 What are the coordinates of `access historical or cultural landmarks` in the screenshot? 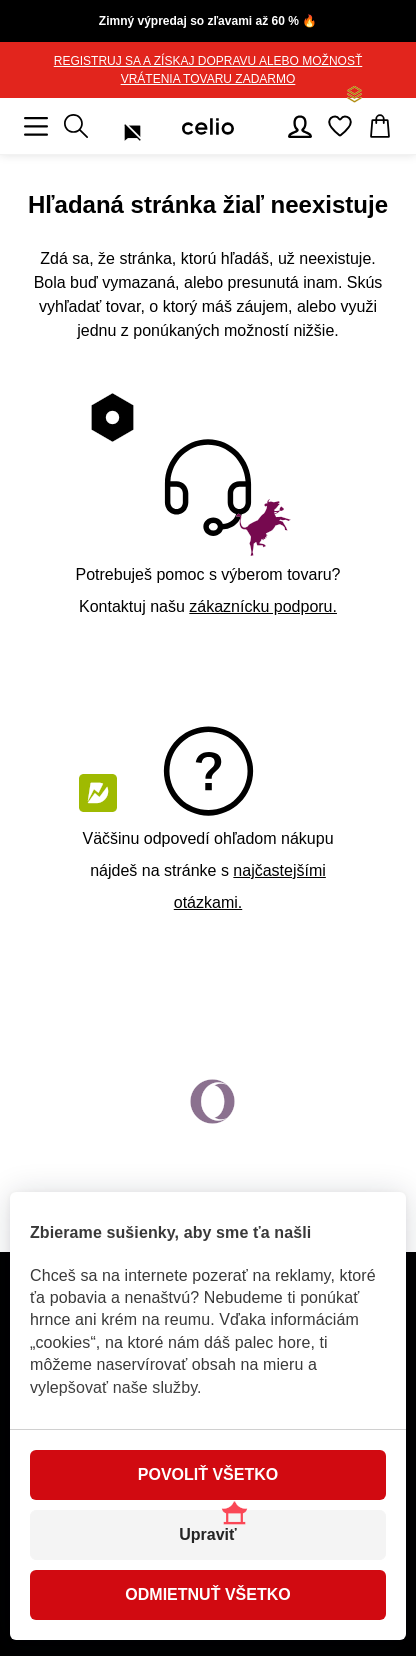 It's located at (234, 1513).